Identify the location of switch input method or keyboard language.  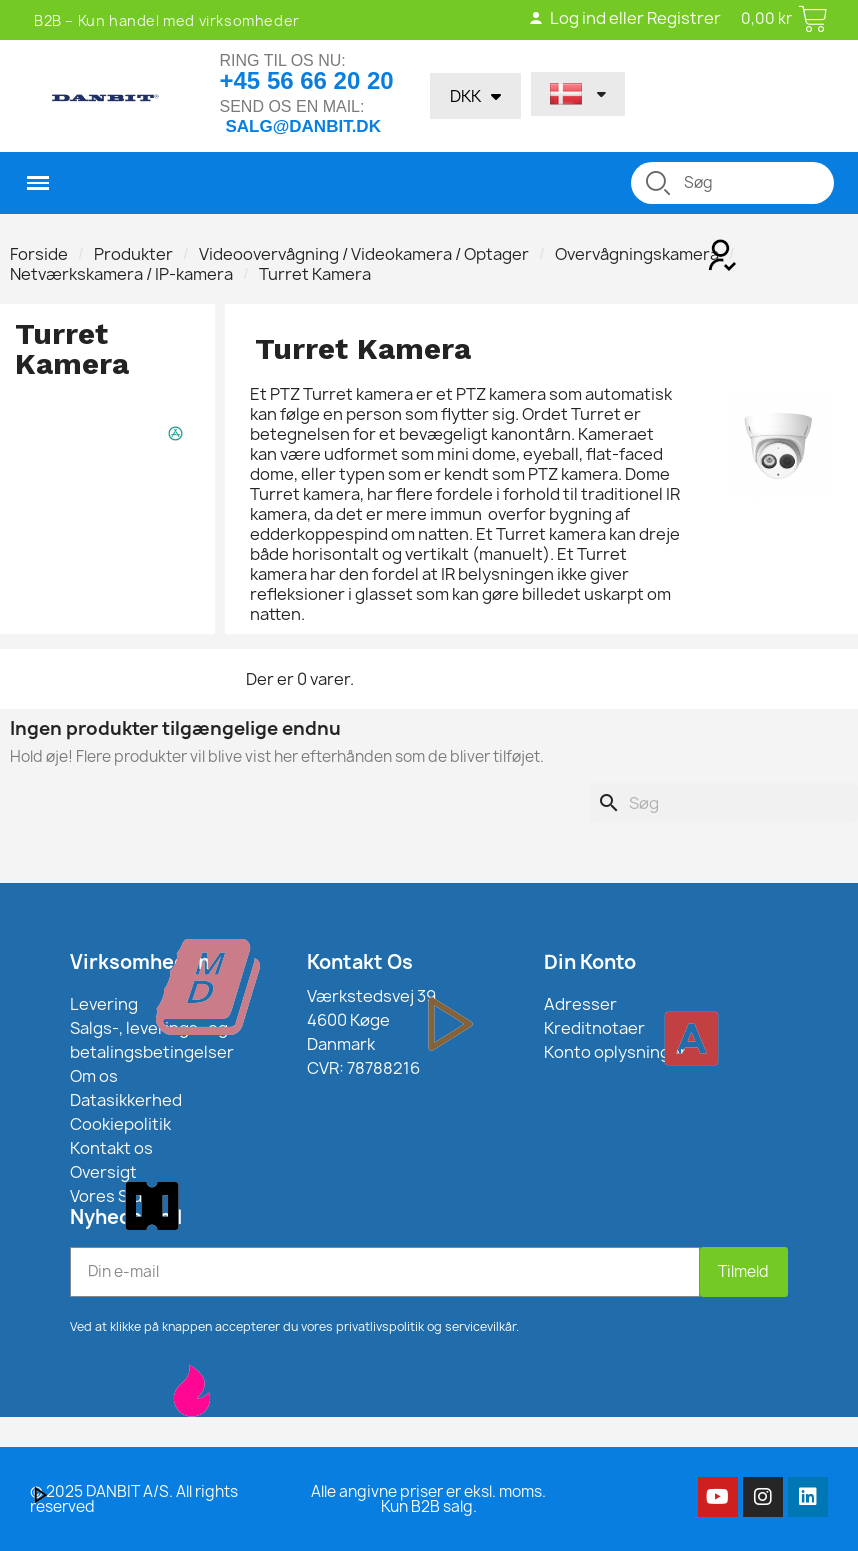
(691, 1038).